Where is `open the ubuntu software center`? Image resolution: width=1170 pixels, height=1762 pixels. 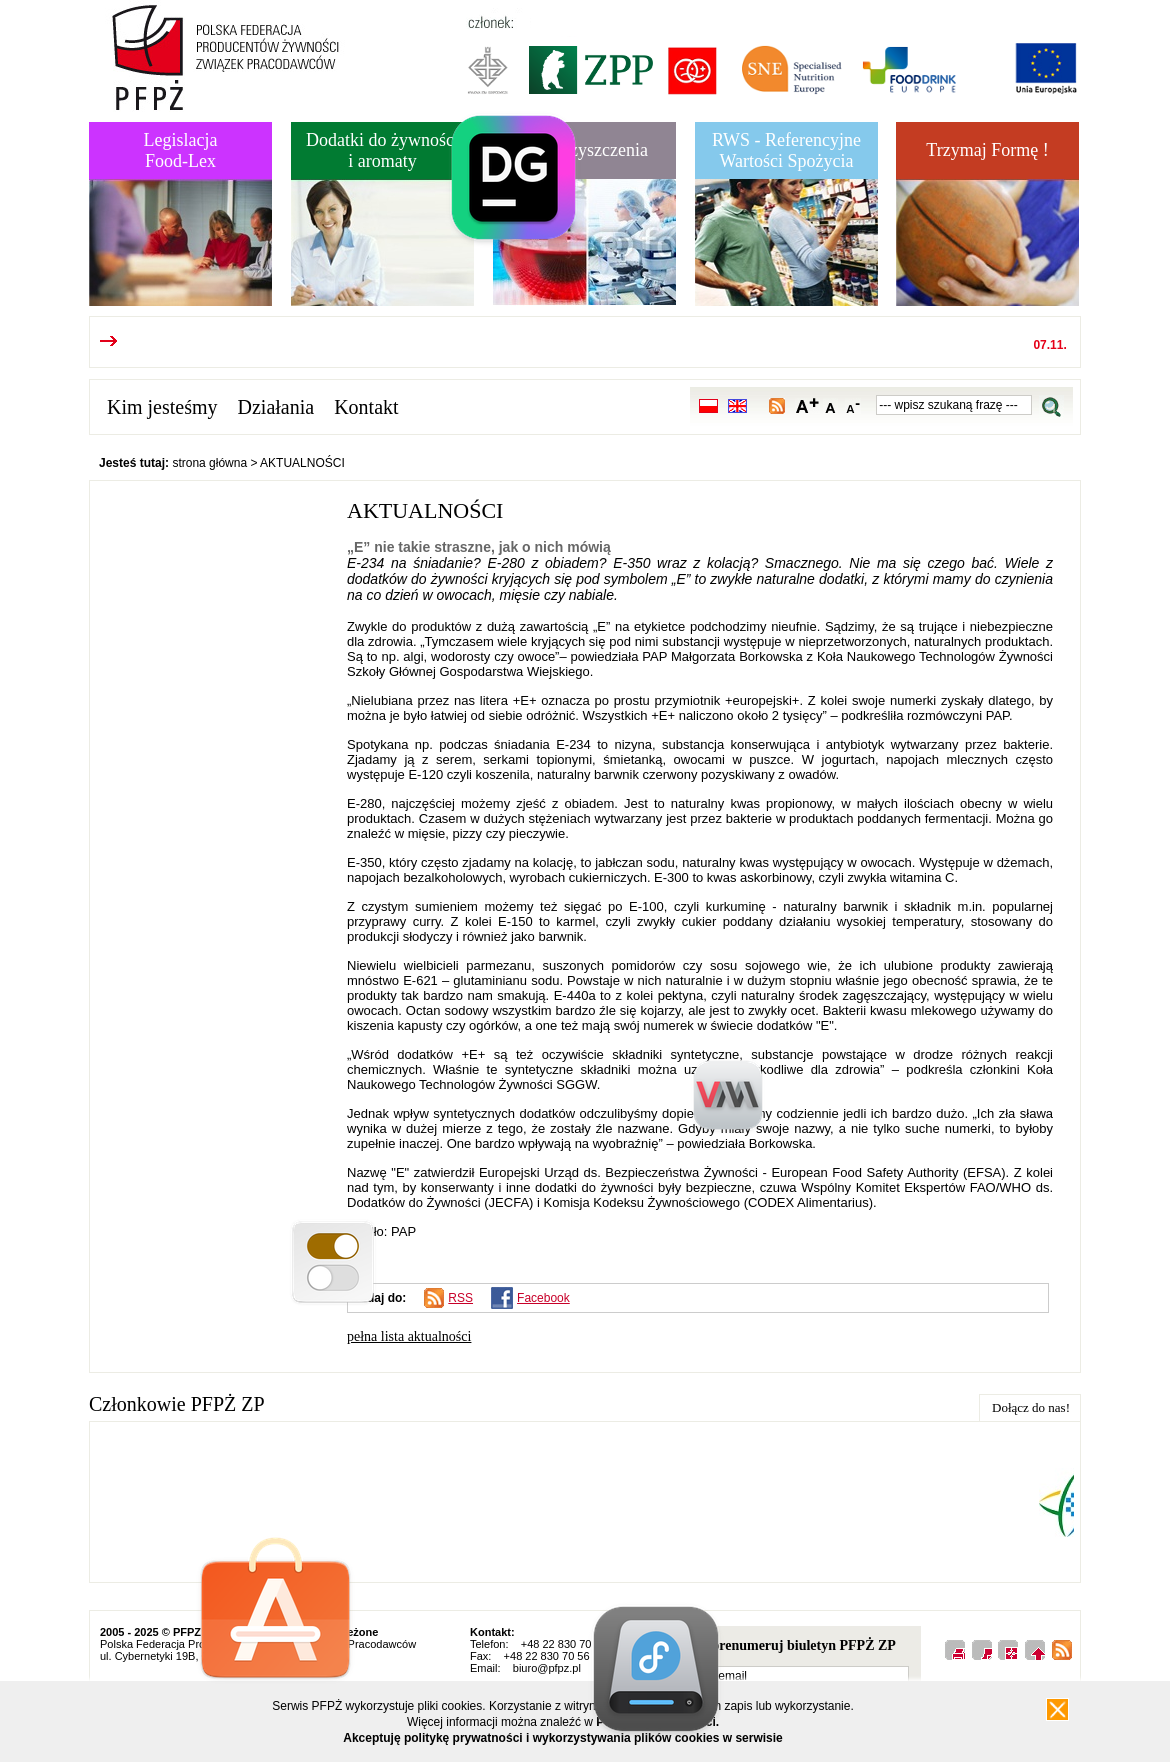 open the ubuntu software center is located at coordinates (275, 1619).